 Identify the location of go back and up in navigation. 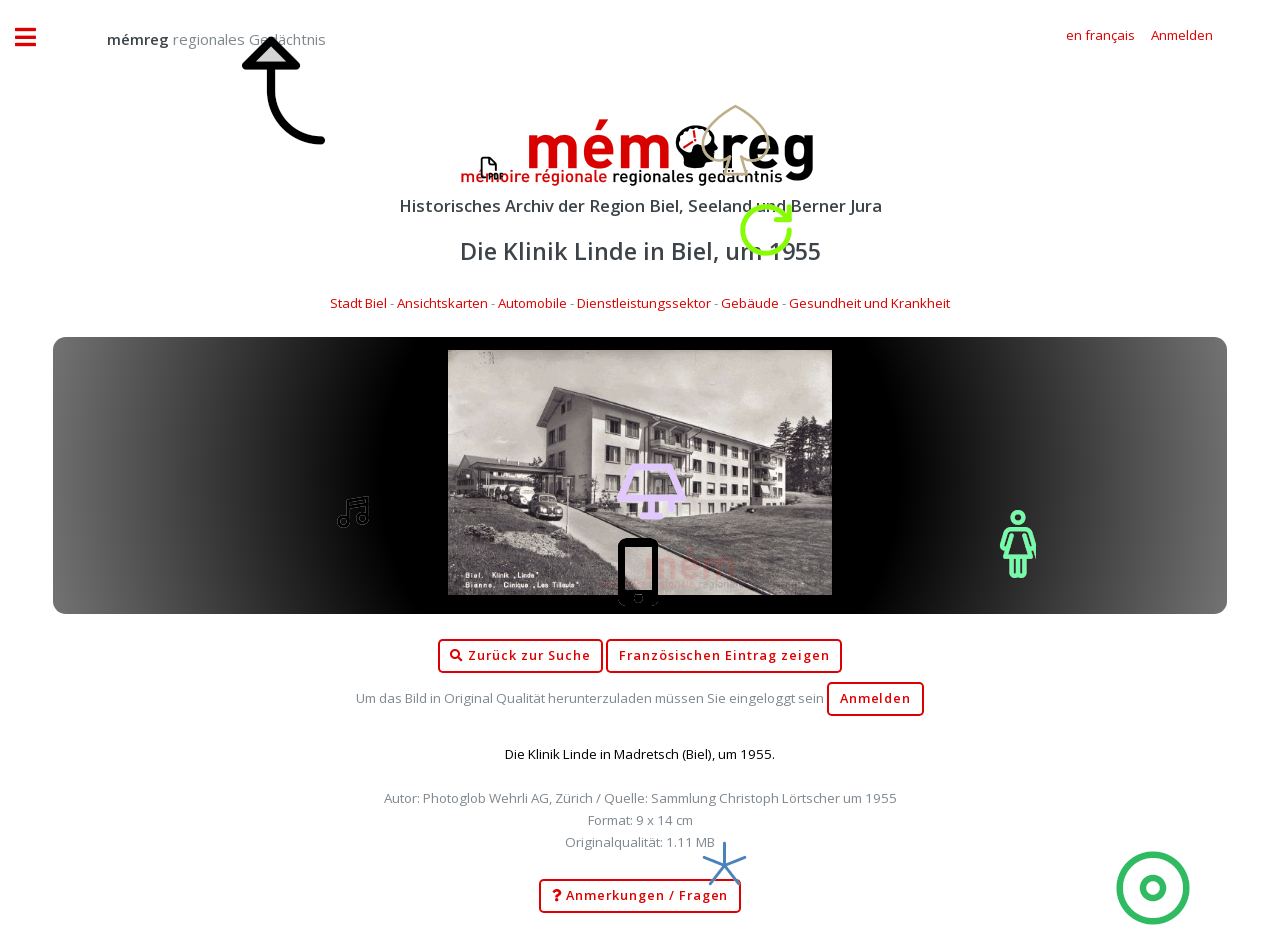
(283, 90).